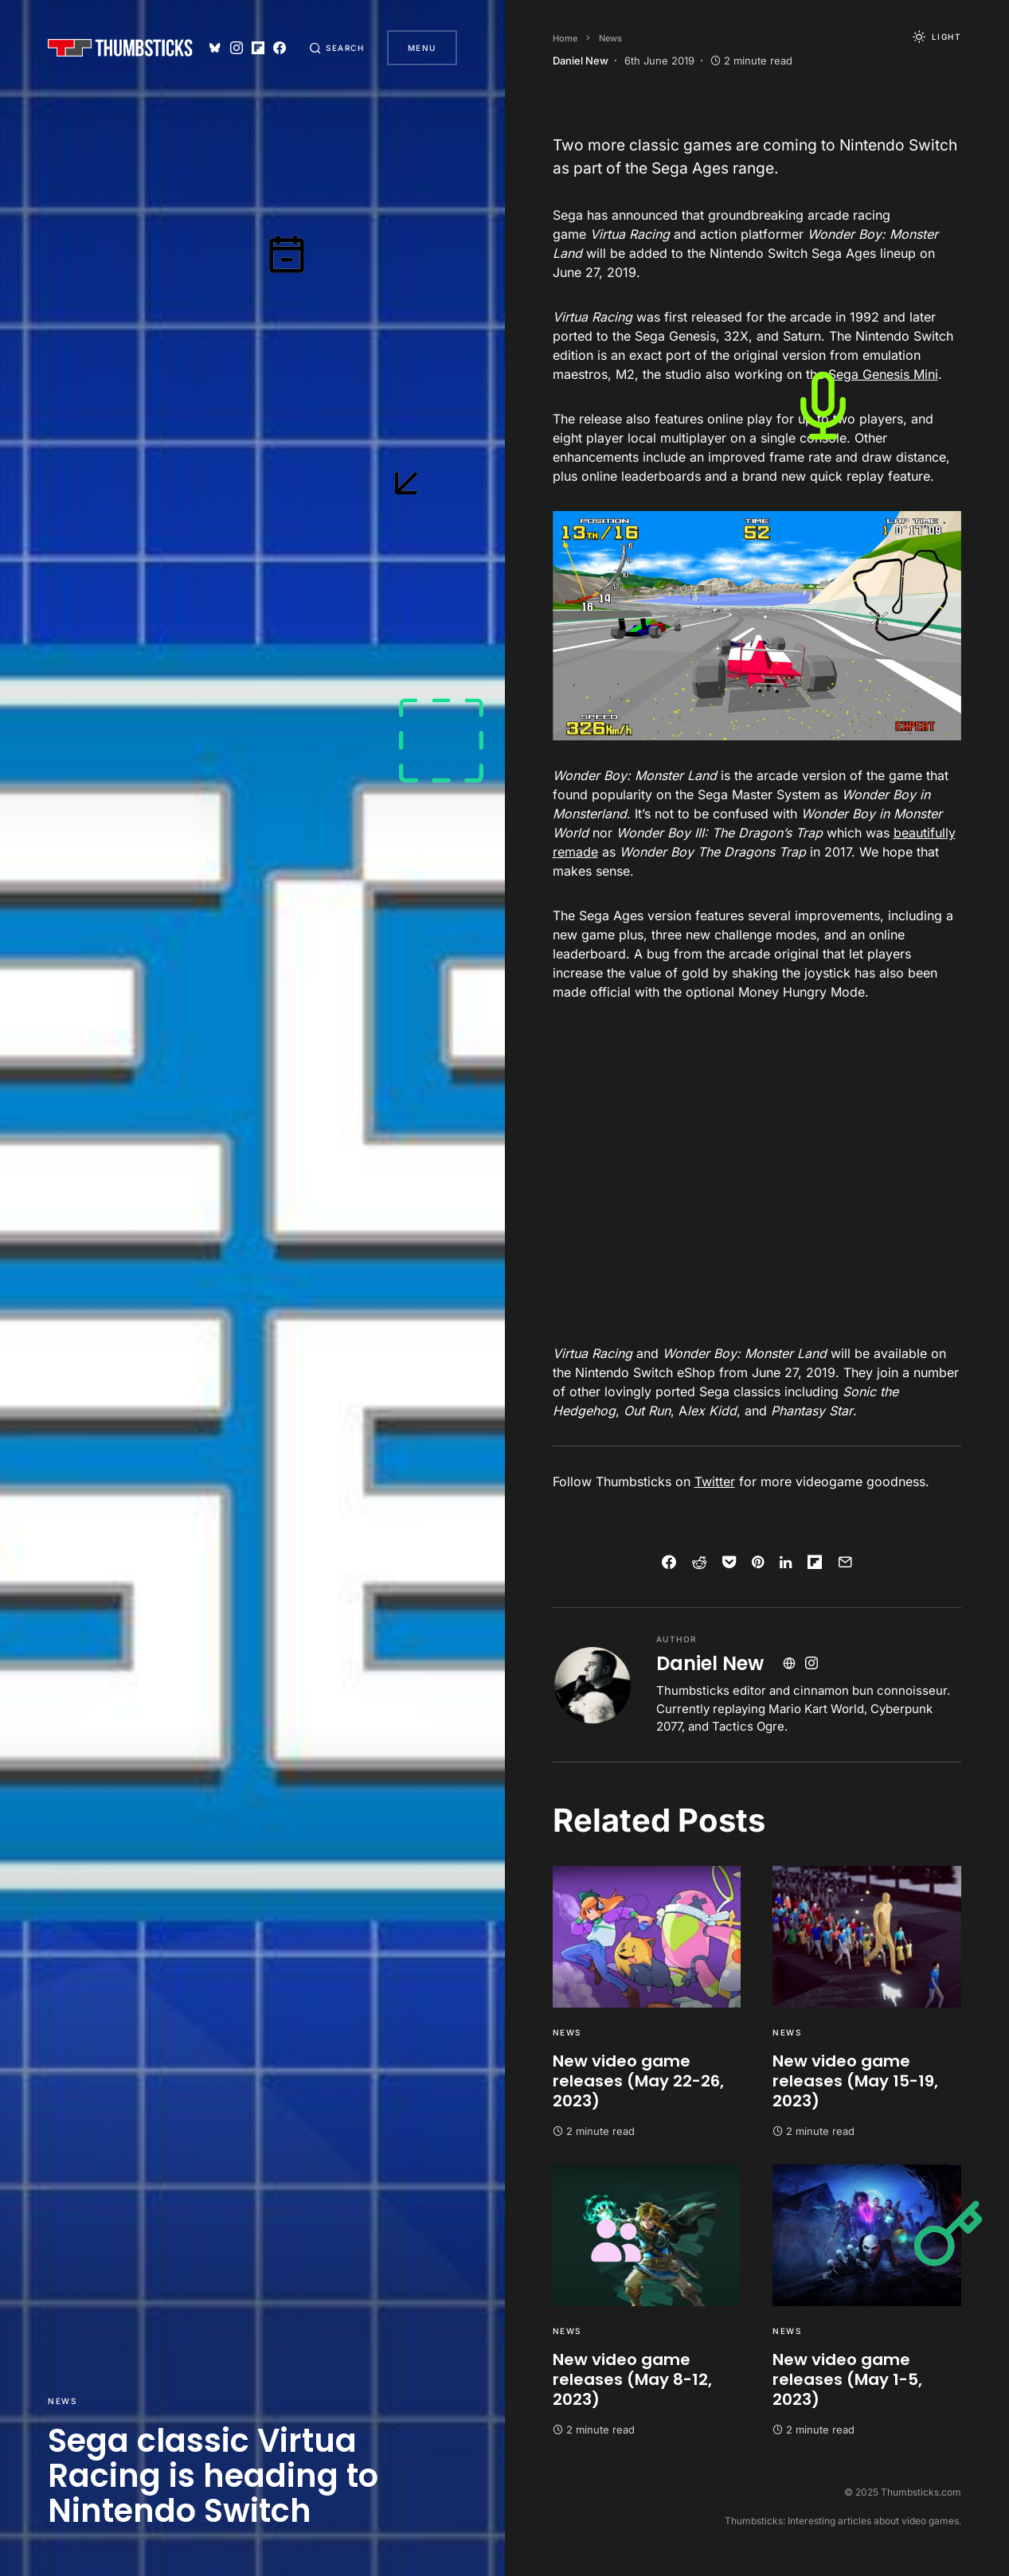 This screenshot has width=1009, height=2576. What do you see at coordinates (406, 483) in the screenshot?
I see `navigate to bottom-left corner` at bounding box center [406, 483].